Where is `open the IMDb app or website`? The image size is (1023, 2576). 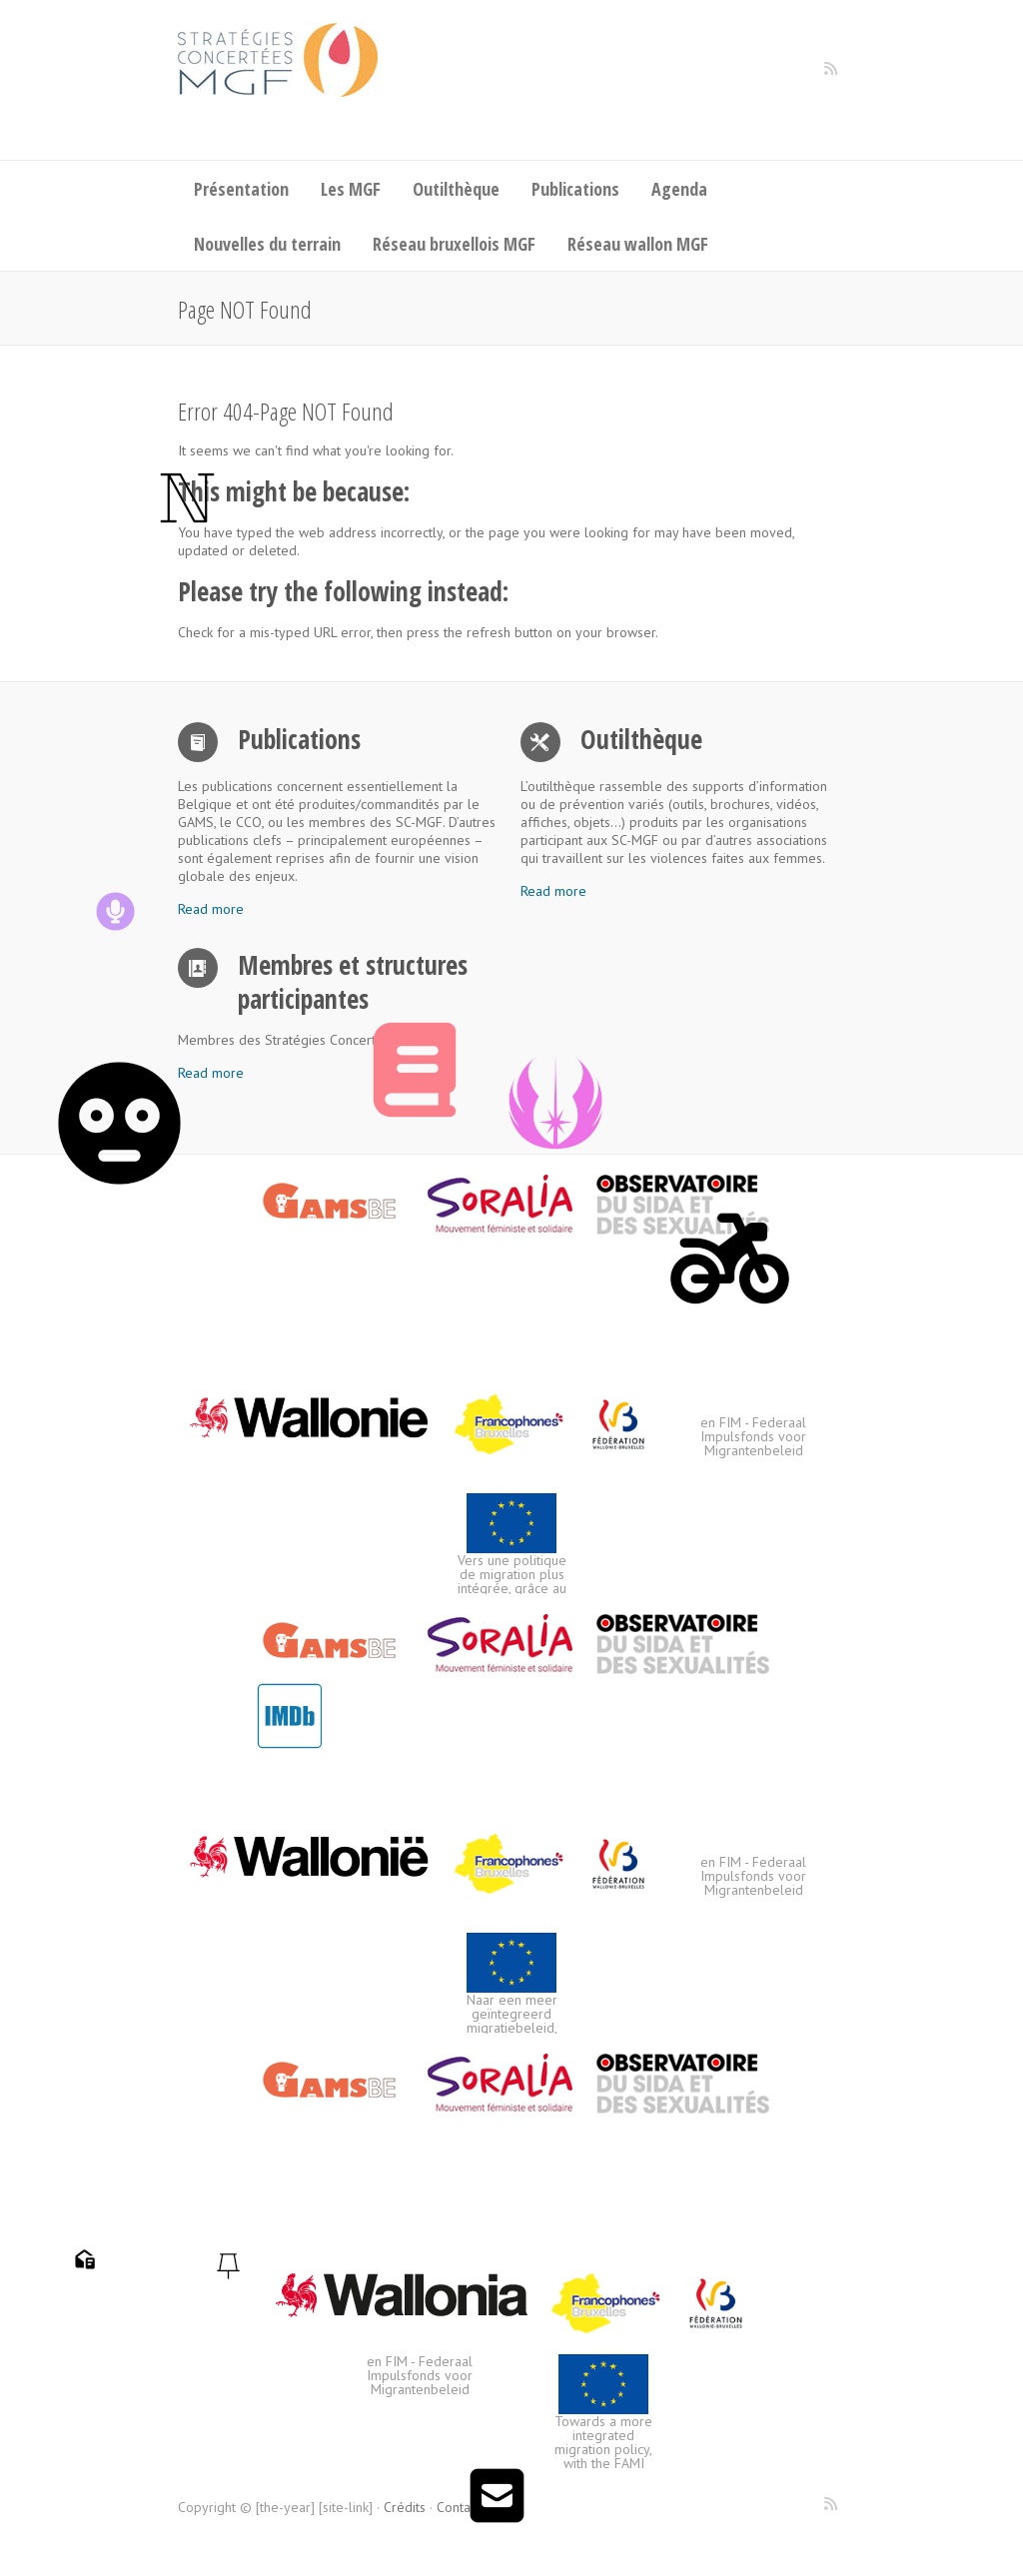
open the IMDb app or website is located at coordinates (290, 1716).